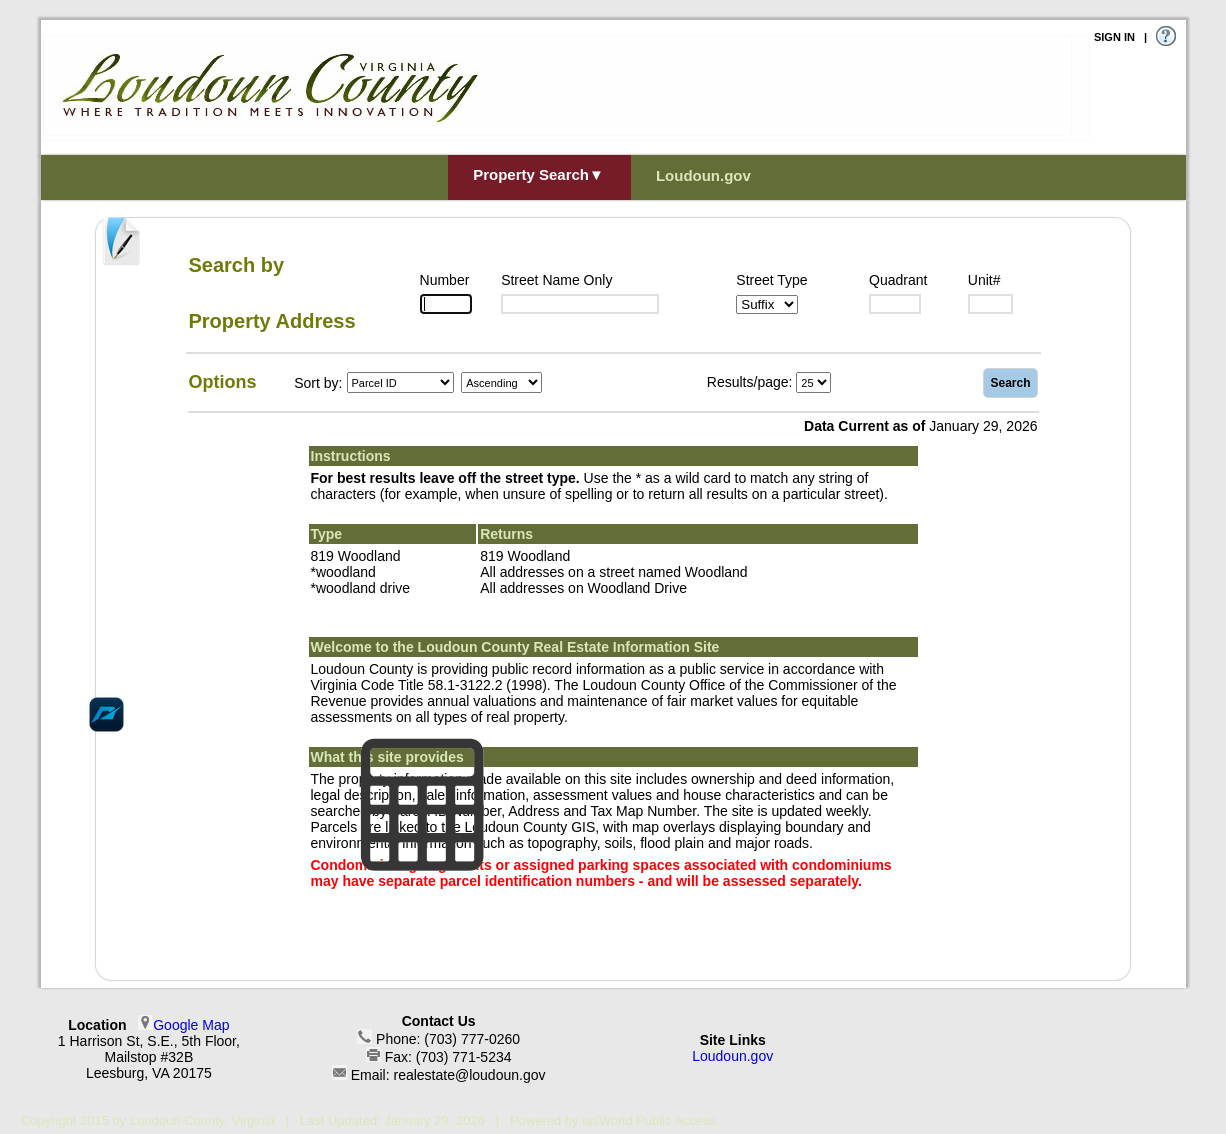 Image resolution: width=1226 pixels, height=1134 pixels. Describe the element at coordinates (417, 804) in the screenshot. I see `open the calculator app` at that location.